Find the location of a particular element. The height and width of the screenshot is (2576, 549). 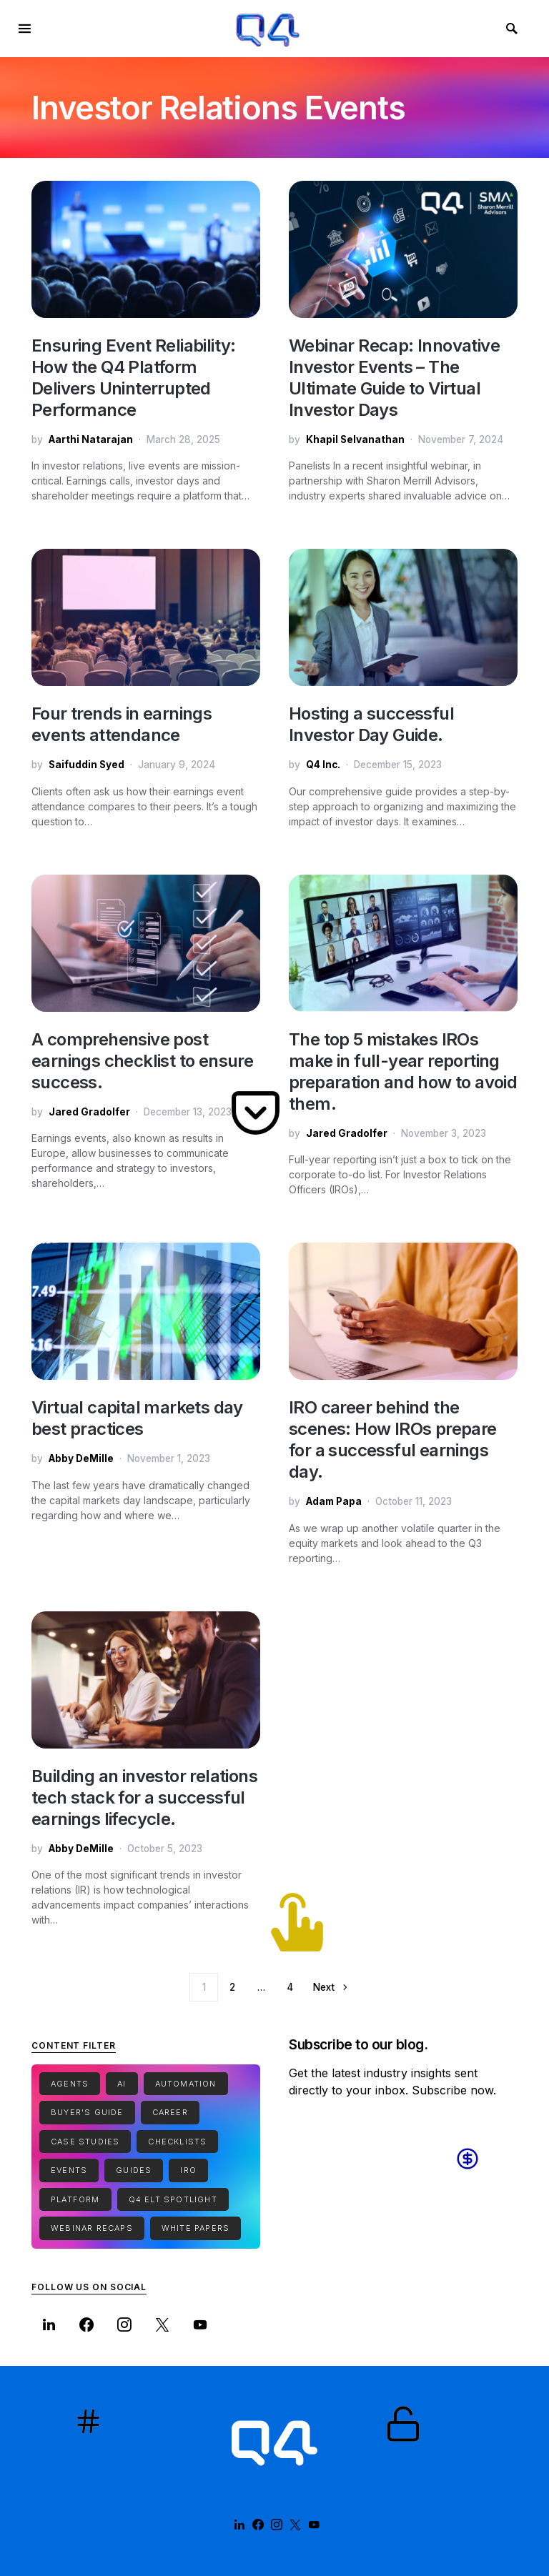

view account balance or payment options is located at coordinates (468, 2159).